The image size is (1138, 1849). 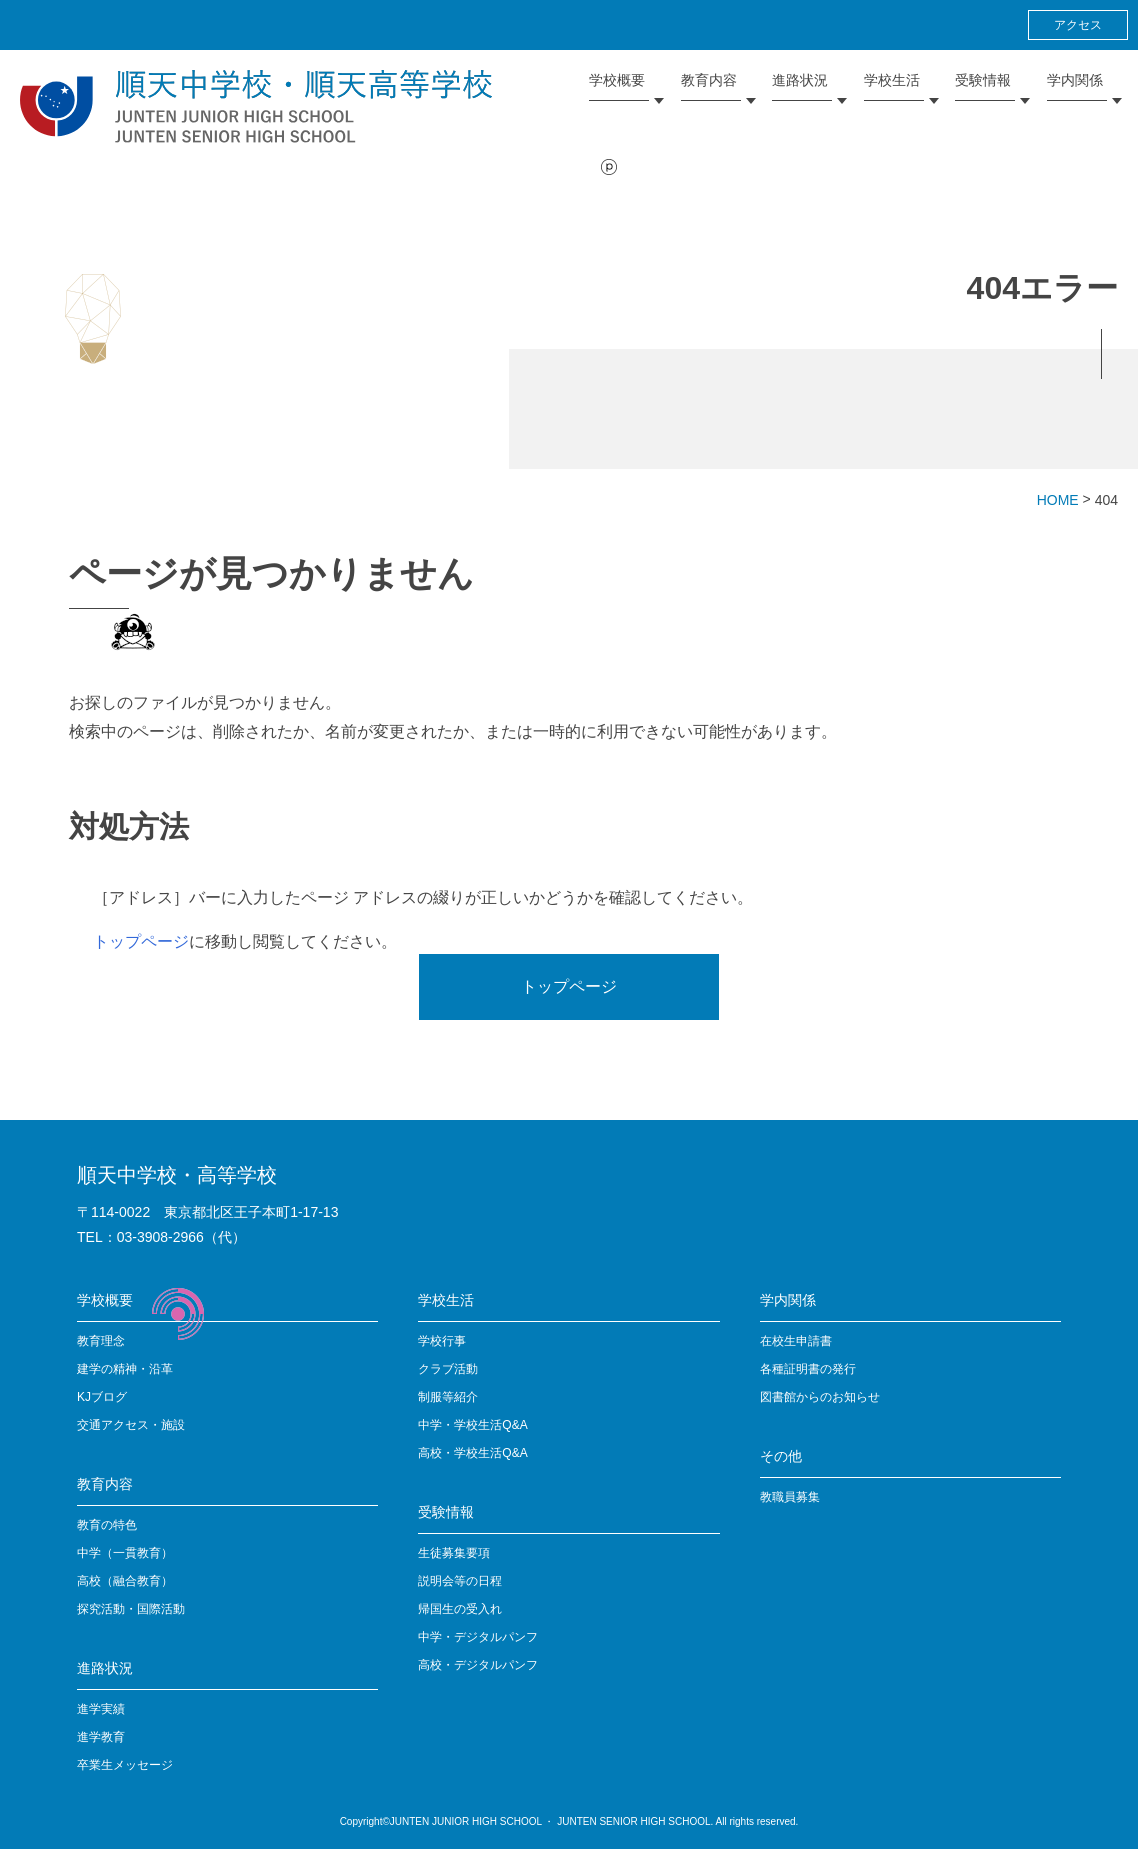 What do you see at coordinates (133, 632) in the screenshot?
I see `optinmonster logo` at bounding box center [133, 632].